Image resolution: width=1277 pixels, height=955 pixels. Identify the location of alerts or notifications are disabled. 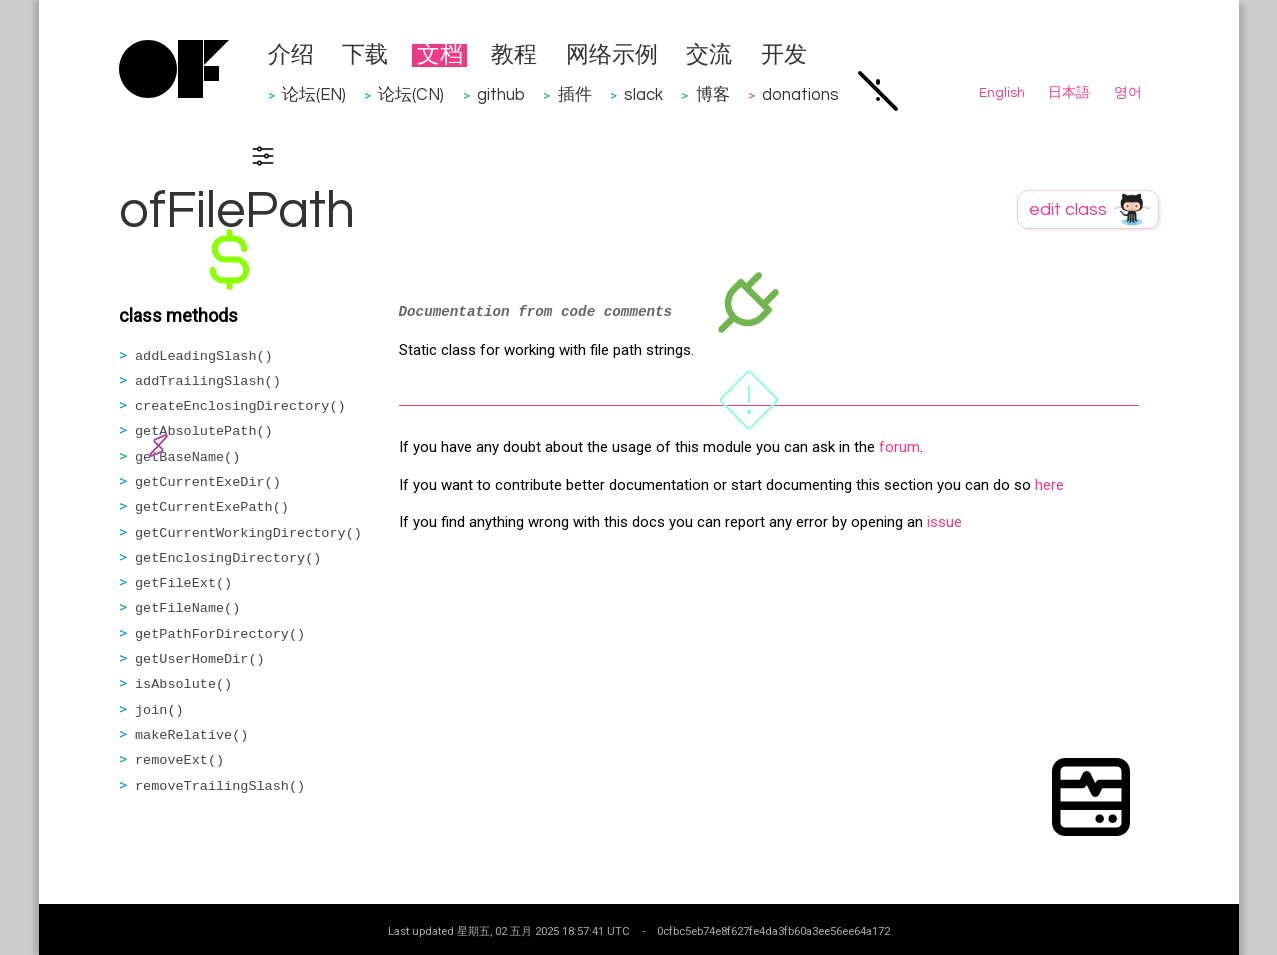
(878, 91).